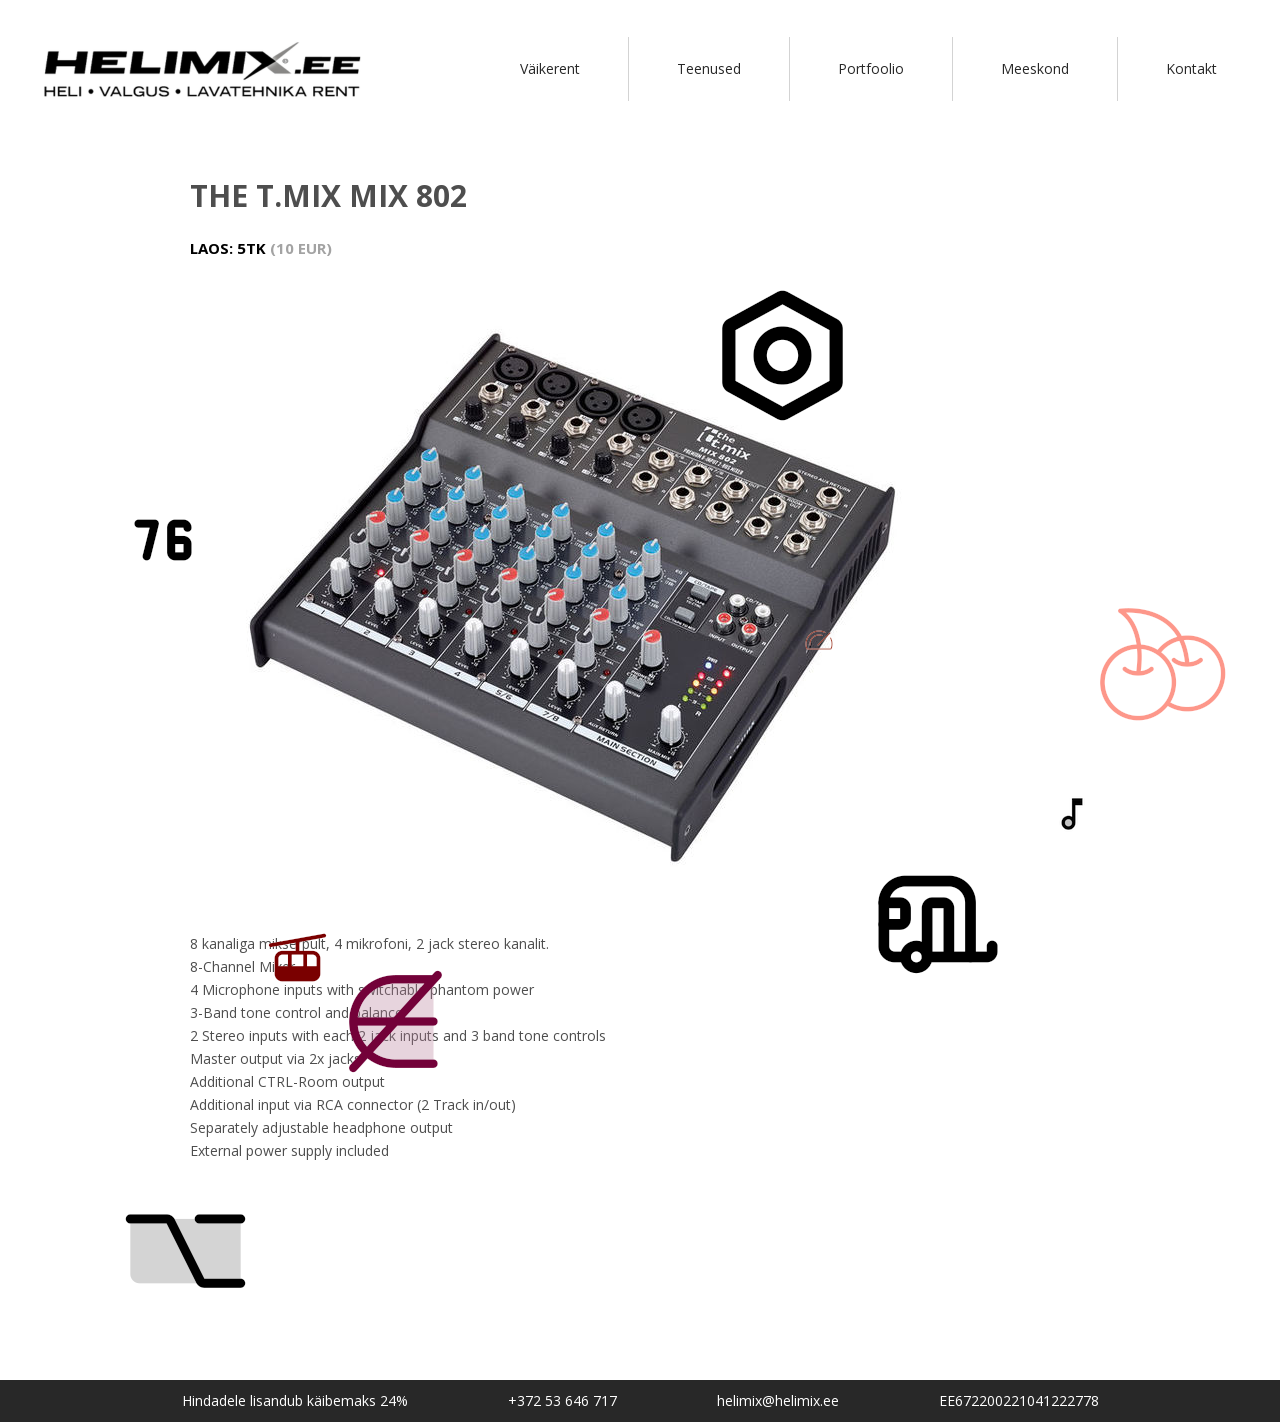 This screenshot has width=1280, height=1422. Describe the element at coordinates (185, 1246) in the screenshot. I see `access keyboard option or modifier key` at that location.